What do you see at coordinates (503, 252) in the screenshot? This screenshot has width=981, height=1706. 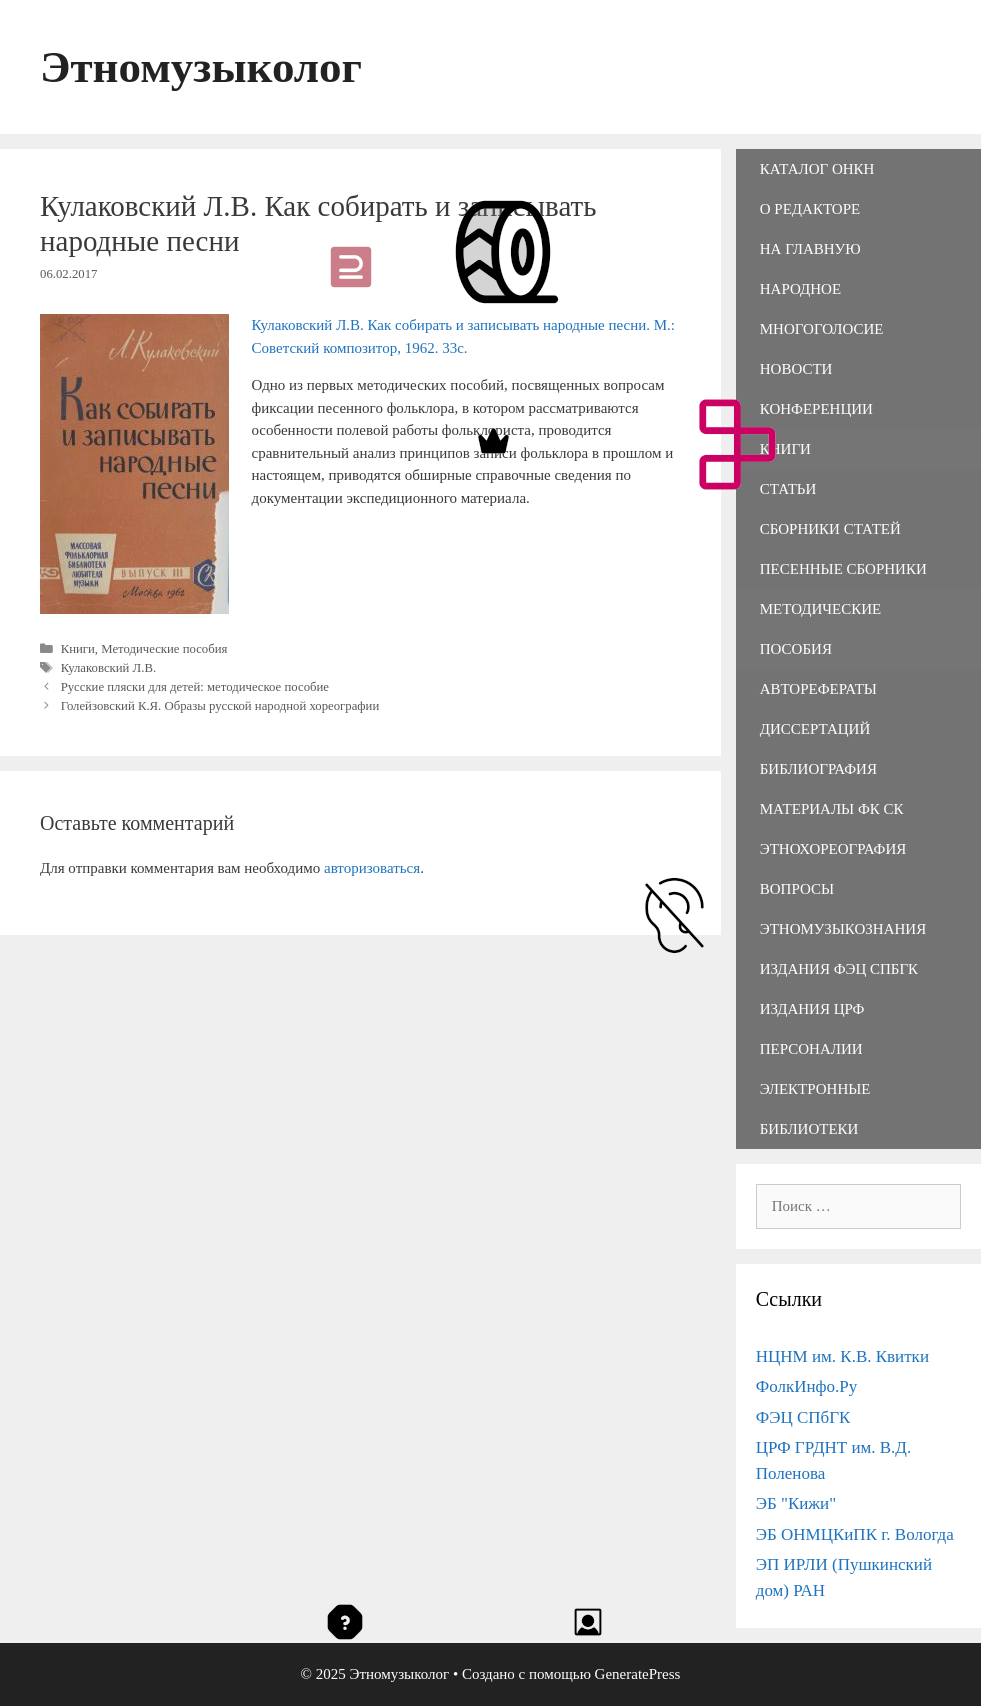 I see `access tire pressure or vehicle tire information` at bounding box center [503, 252].